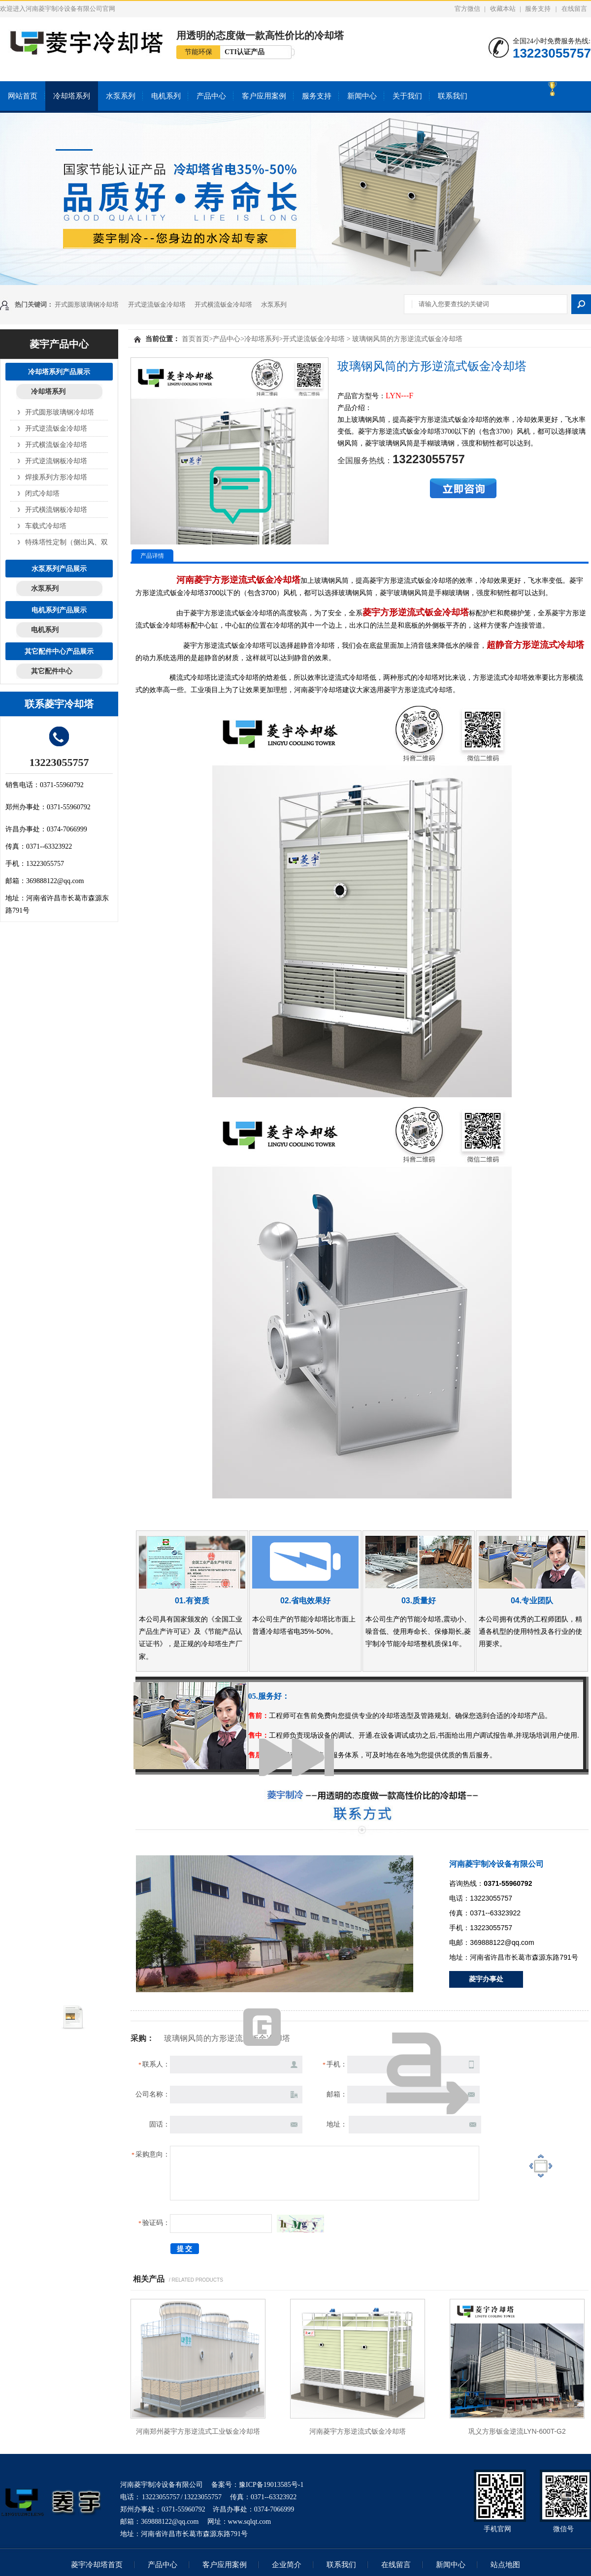  Describe the element at coordinates (73, 2017) in the screenshot. I see `open a document file` at that location.